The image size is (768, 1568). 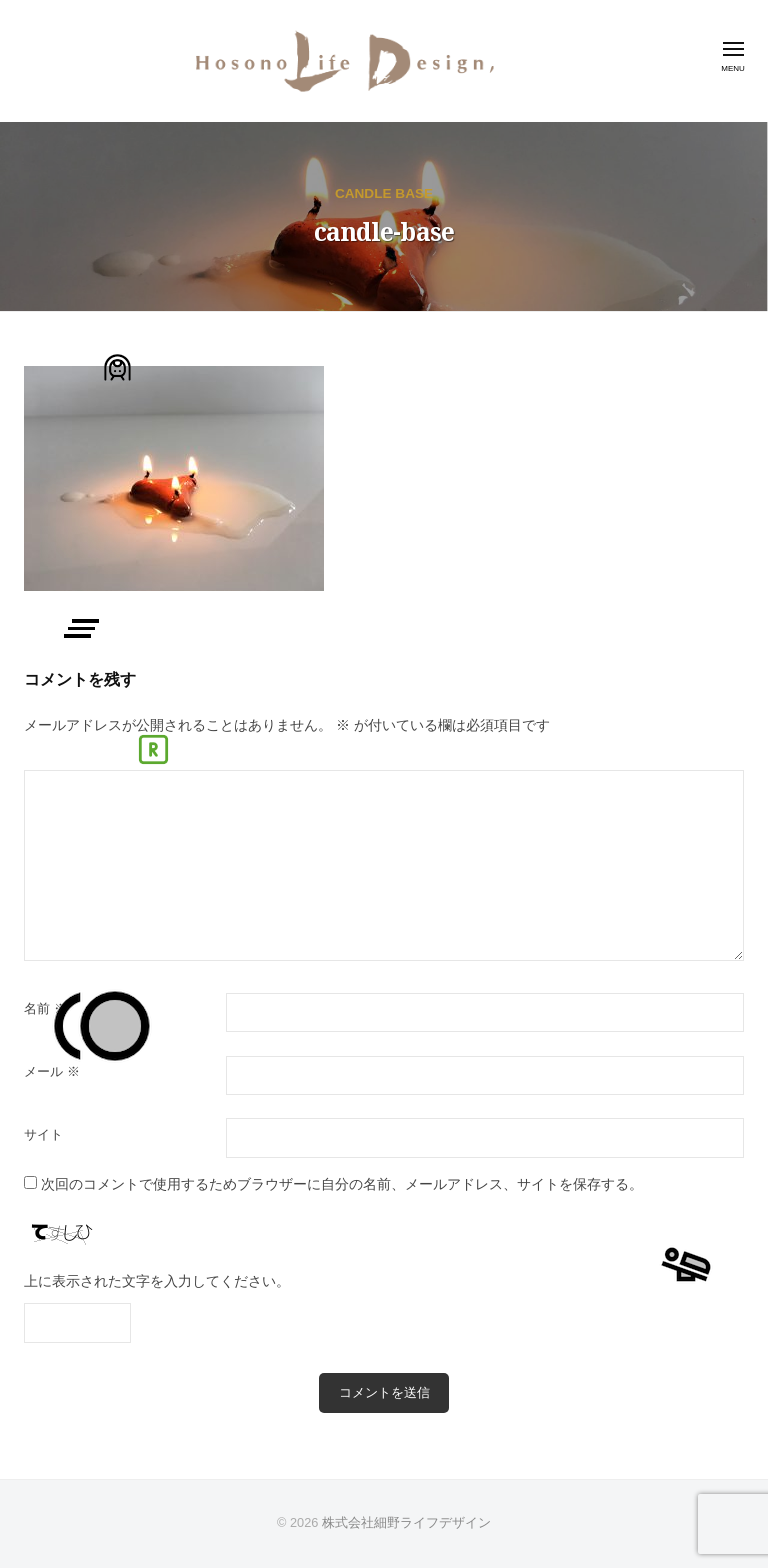 What do you see at coordinates (153, 749) in the screenshot?
I see `indicates a rating or review section` at bounding box center [153, 749].